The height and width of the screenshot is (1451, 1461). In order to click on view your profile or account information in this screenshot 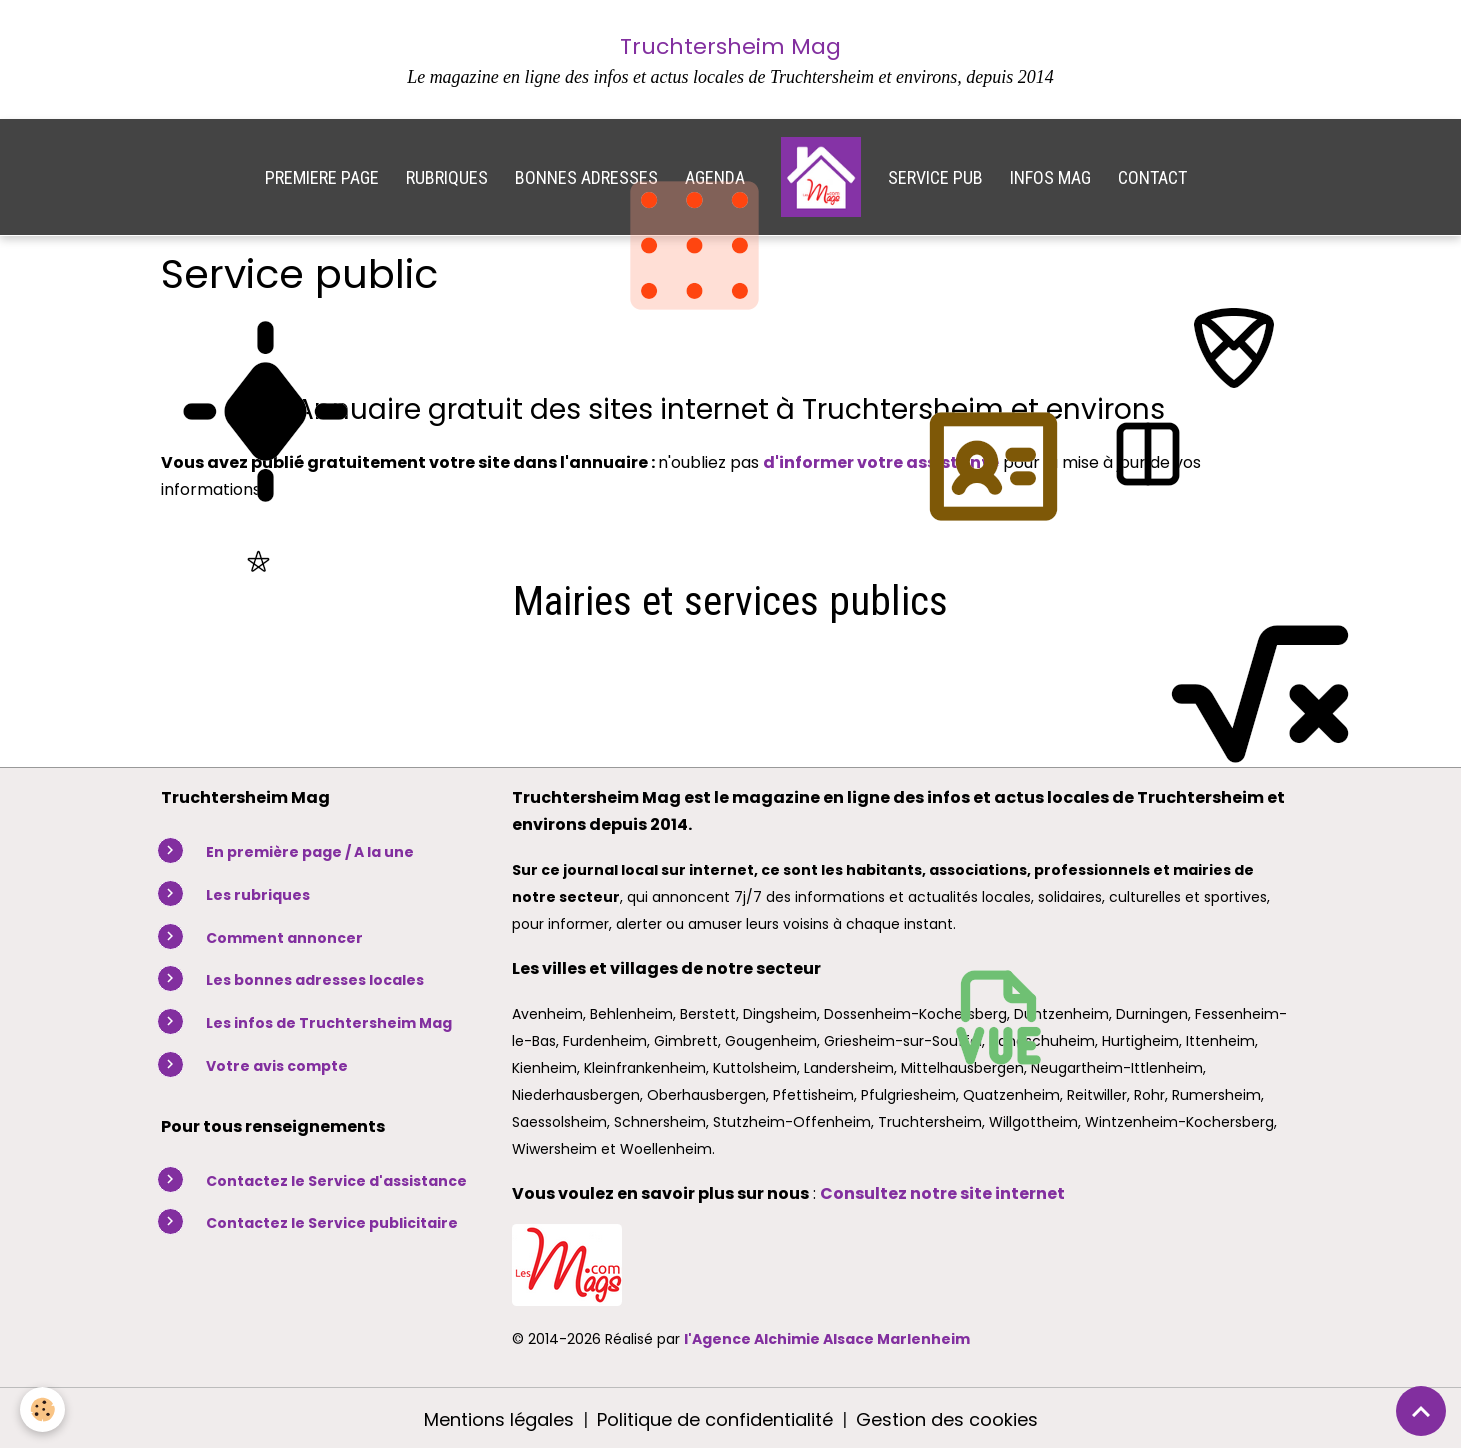, I will do `click(993, 466)`.